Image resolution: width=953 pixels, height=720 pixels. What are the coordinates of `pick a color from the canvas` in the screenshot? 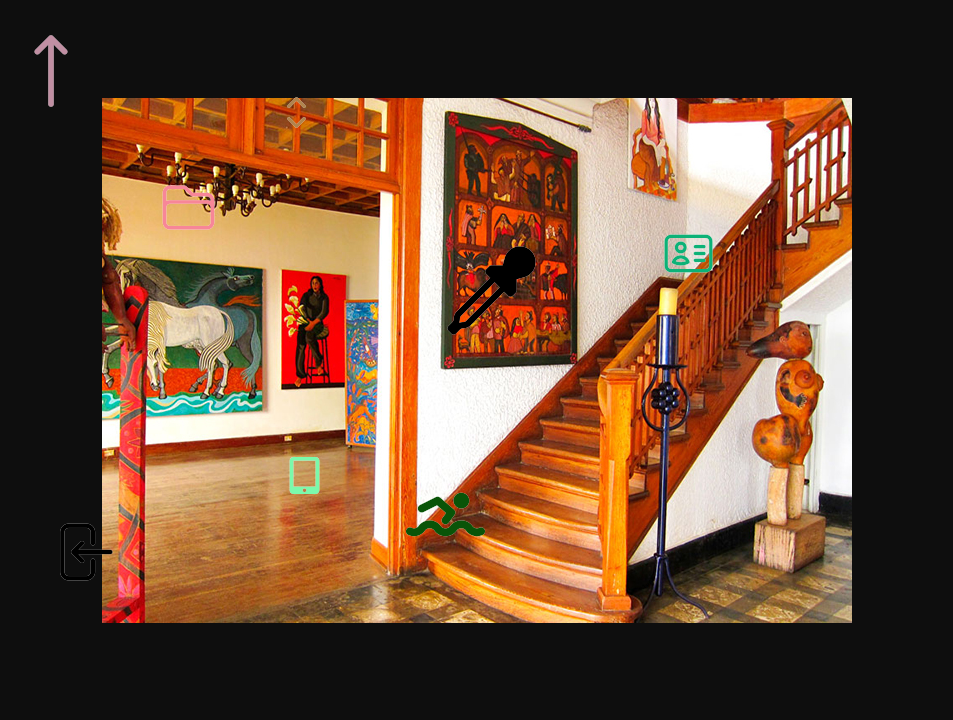 It's located at (491, 290).